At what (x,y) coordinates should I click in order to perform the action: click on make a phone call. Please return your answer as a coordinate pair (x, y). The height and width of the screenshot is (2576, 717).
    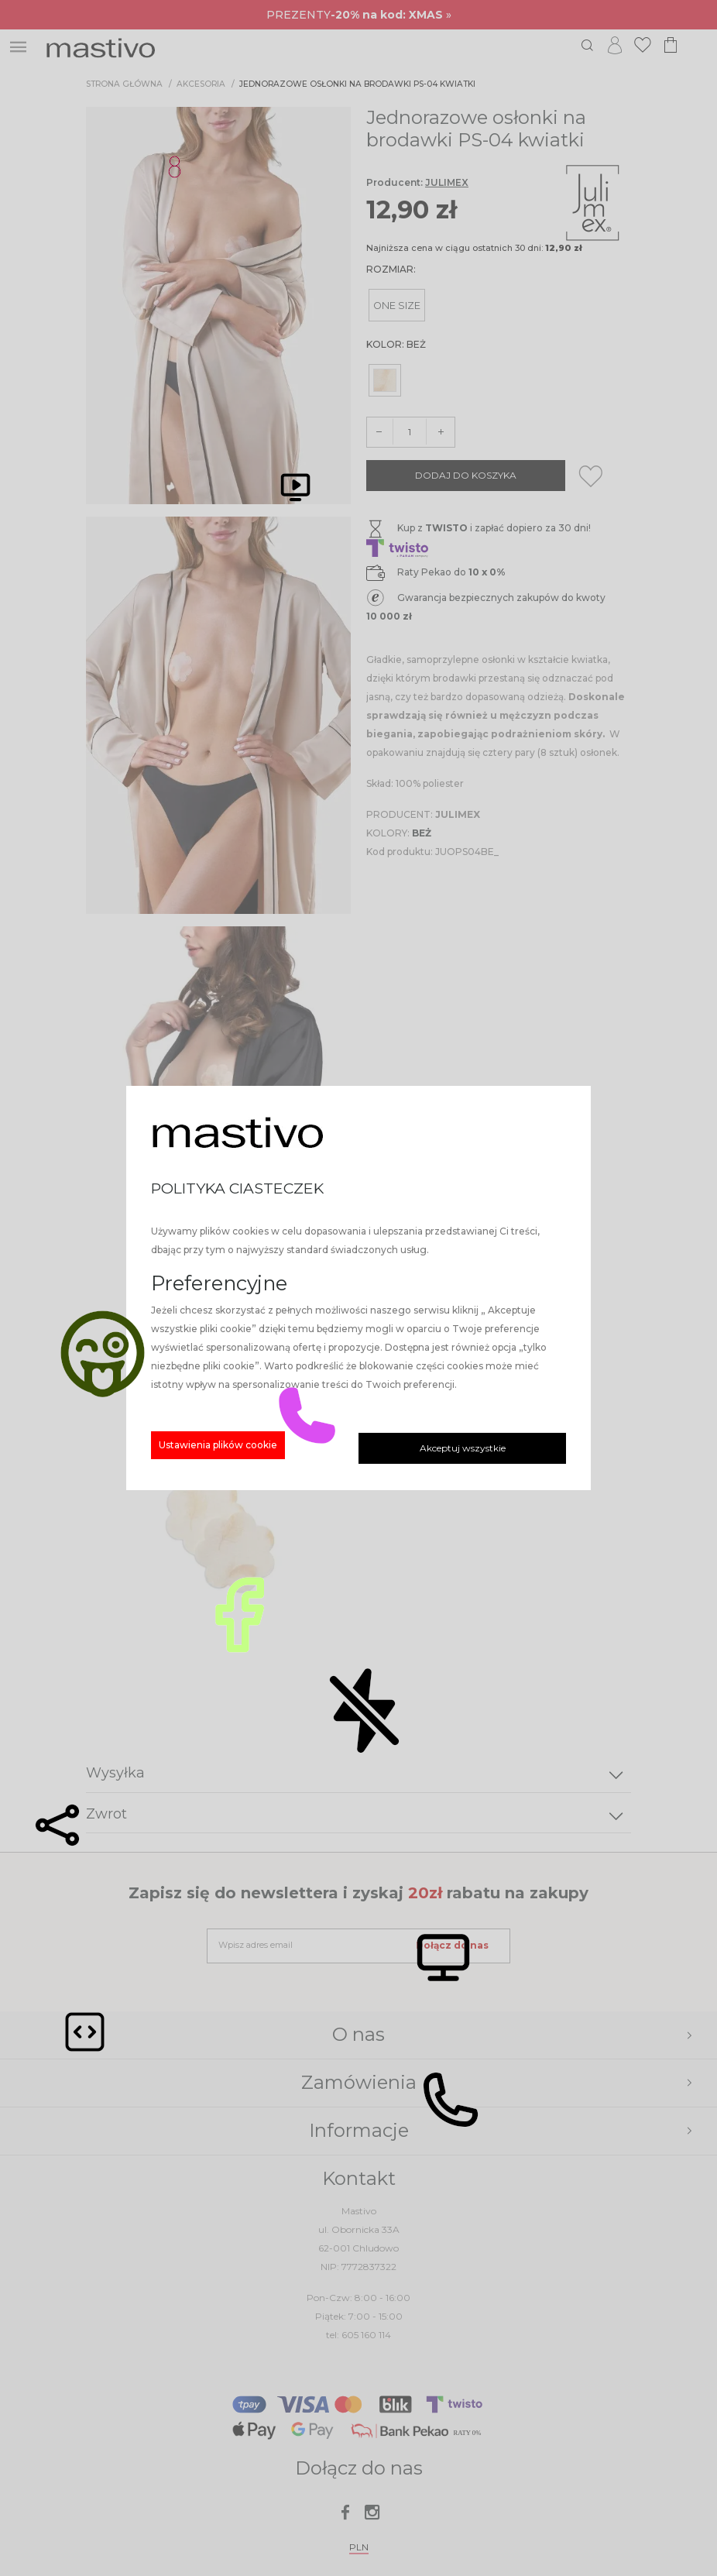
    Looking at the image, I should click on (451, 2100).